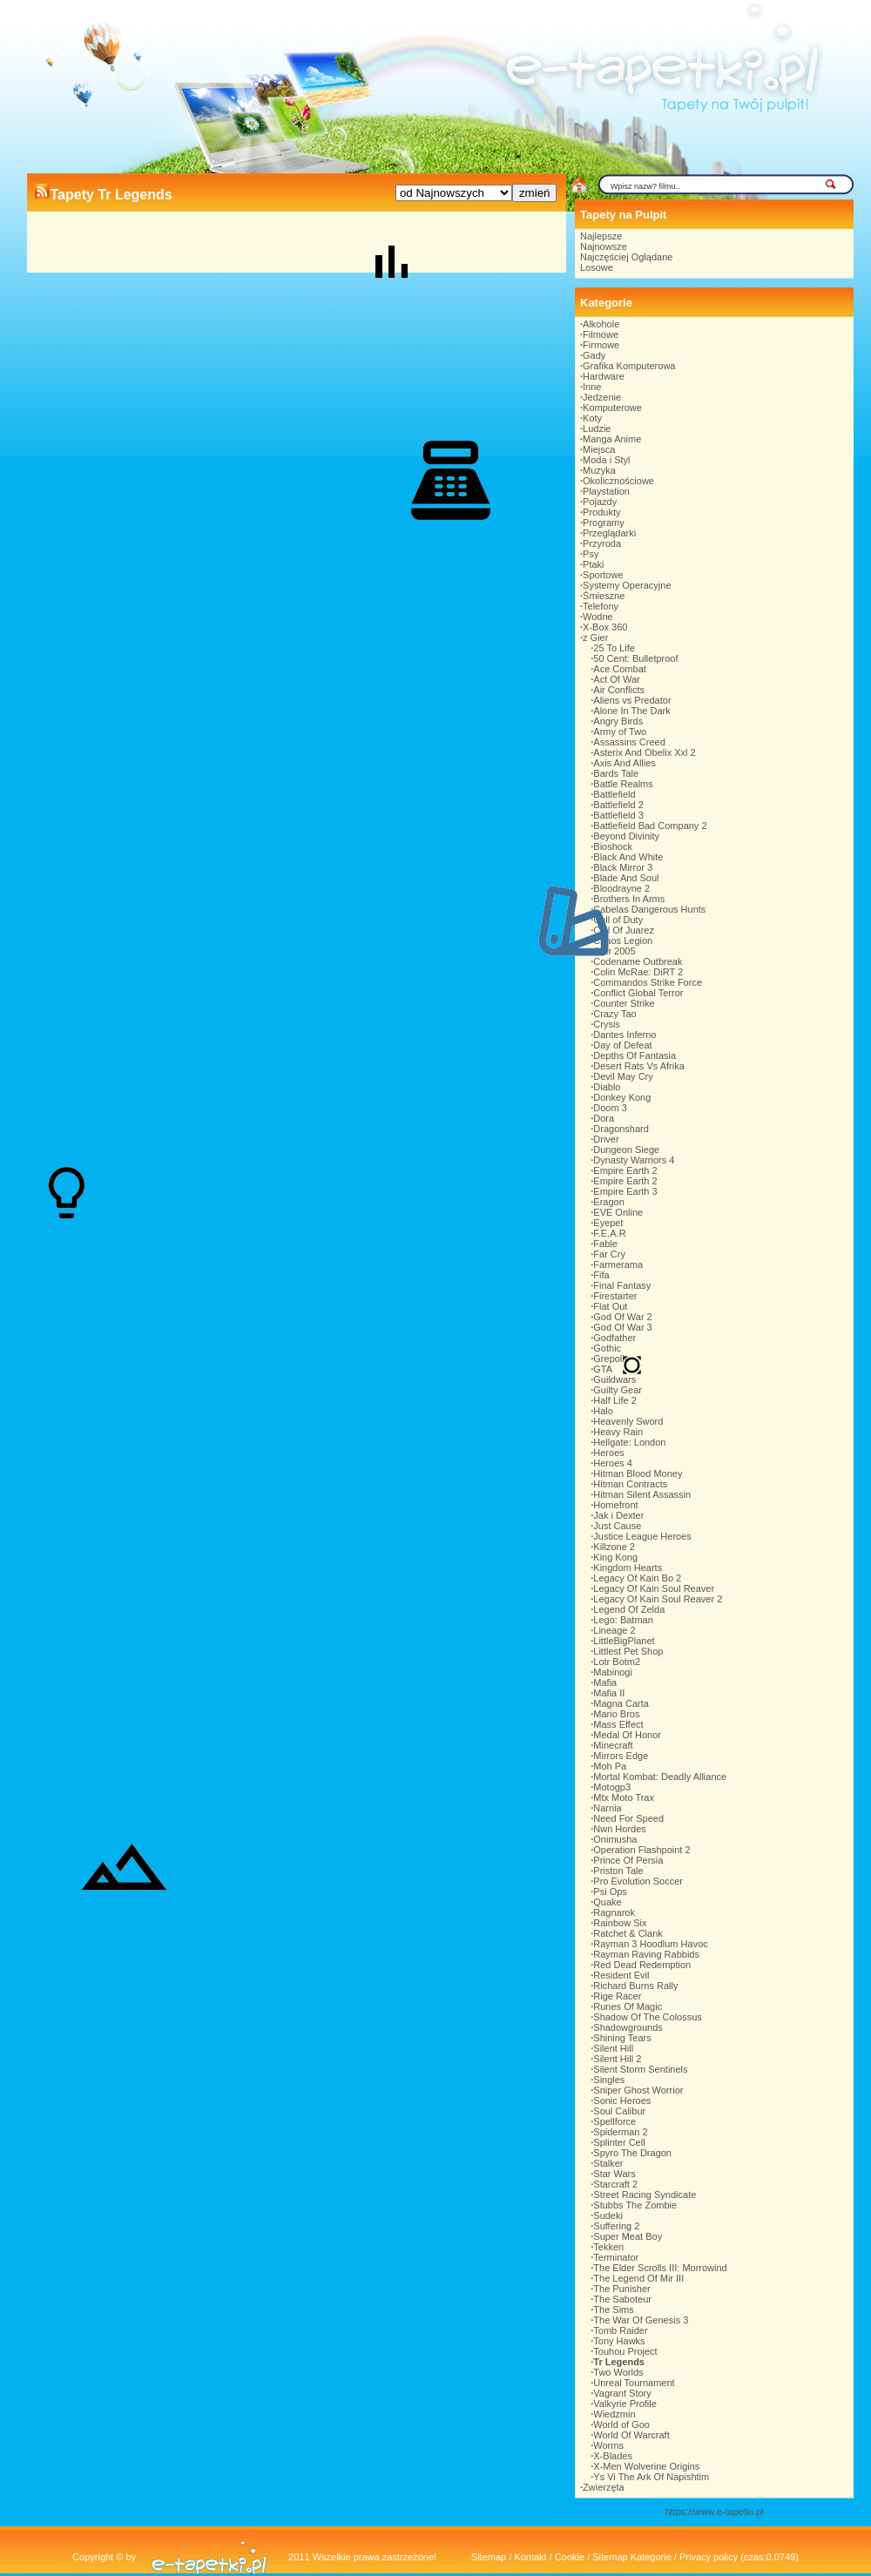 This screenshot has width=871, height=2576. What do you see at coordinates (450, 480) in the screenshot?
I see `access point of sale or checkout system` at bounding box center [450, 480].